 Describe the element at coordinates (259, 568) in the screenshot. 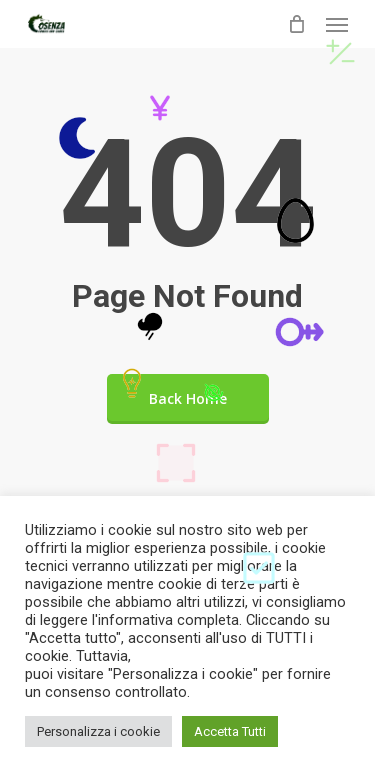

I see `a selected or completed item` at that location.